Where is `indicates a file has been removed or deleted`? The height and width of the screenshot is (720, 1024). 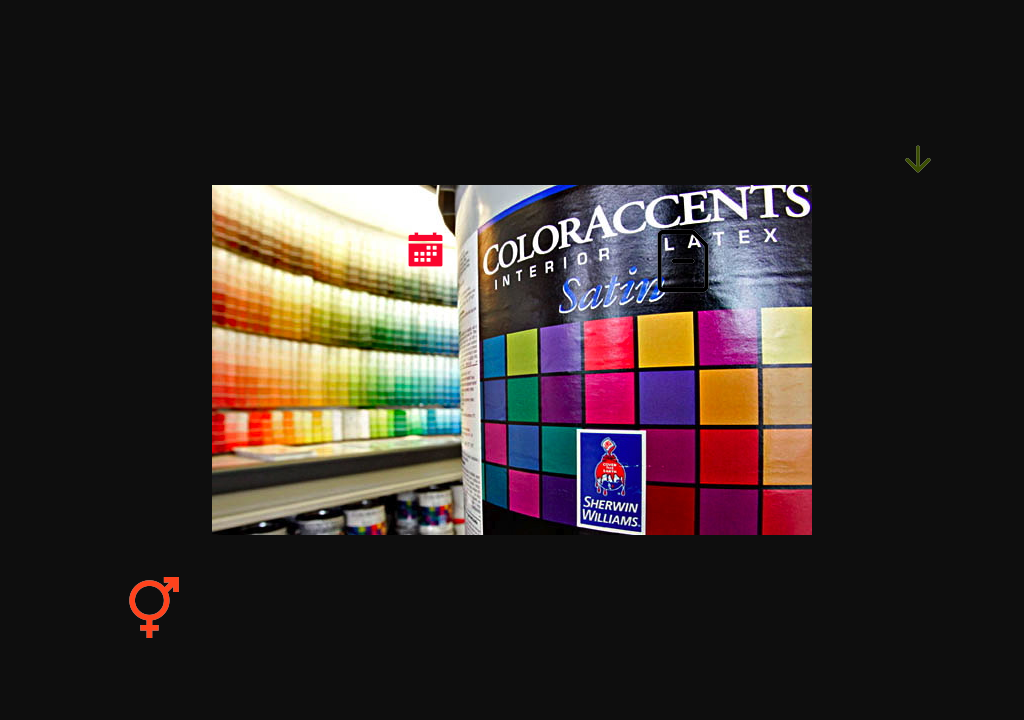 indicates a file has been removed or deleted is located at coordinates (683, 261).